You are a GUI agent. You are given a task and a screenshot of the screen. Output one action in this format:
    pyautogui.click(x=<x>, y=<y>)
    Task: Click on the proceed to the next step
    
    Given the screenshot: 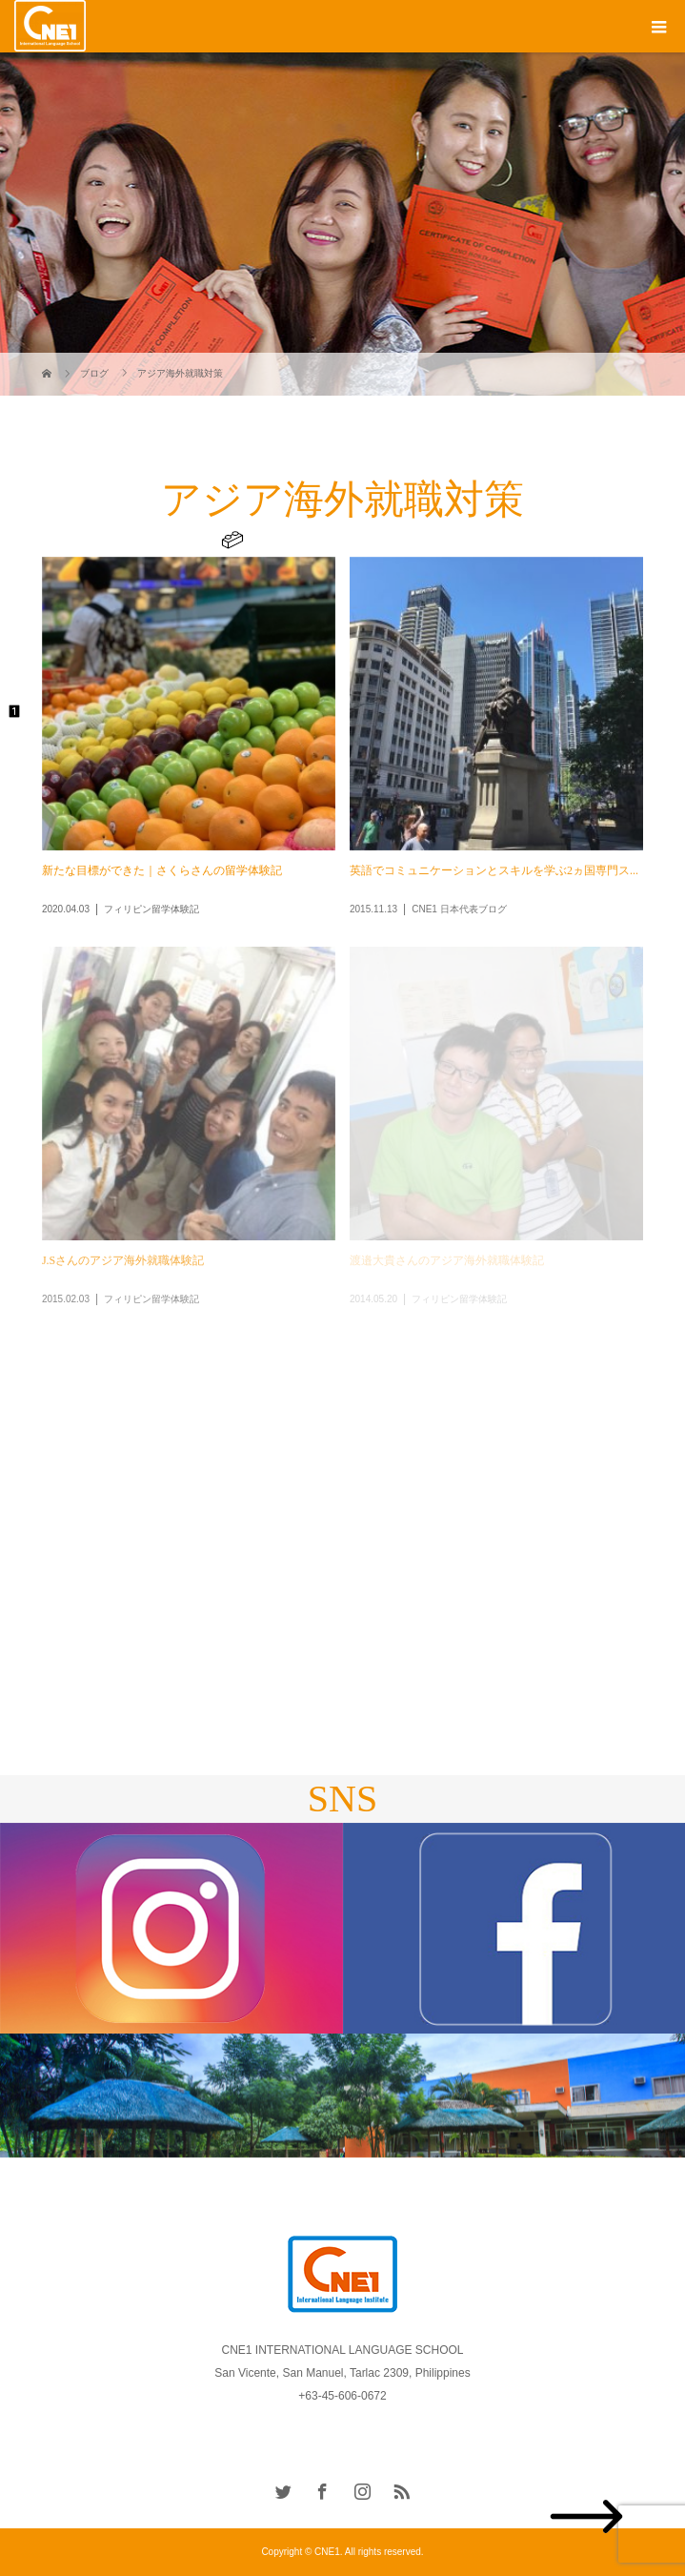 What is the action you would take?
    pyautogui.click(x=586, y=2516)
    